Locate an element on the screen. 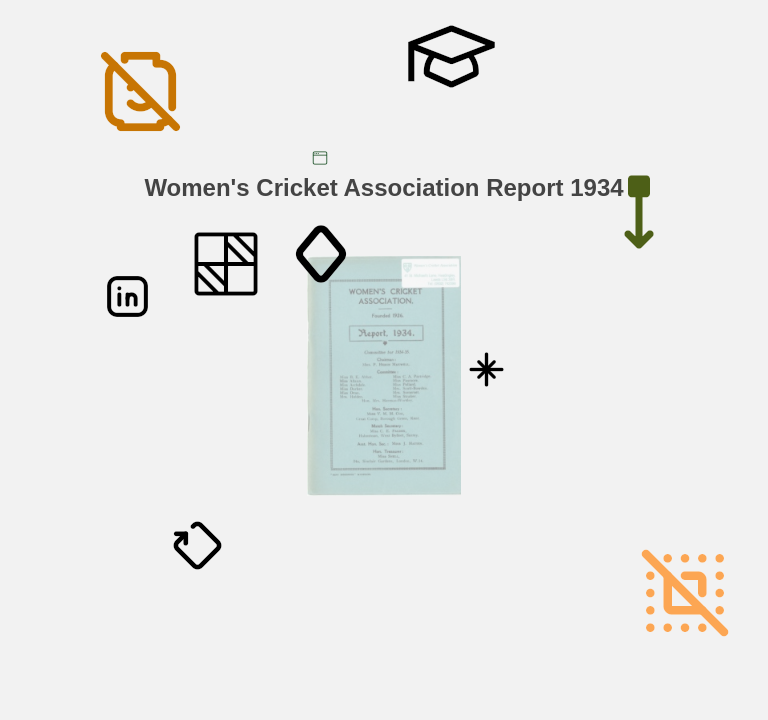  deselect all items is located at coordinates (685, 593).